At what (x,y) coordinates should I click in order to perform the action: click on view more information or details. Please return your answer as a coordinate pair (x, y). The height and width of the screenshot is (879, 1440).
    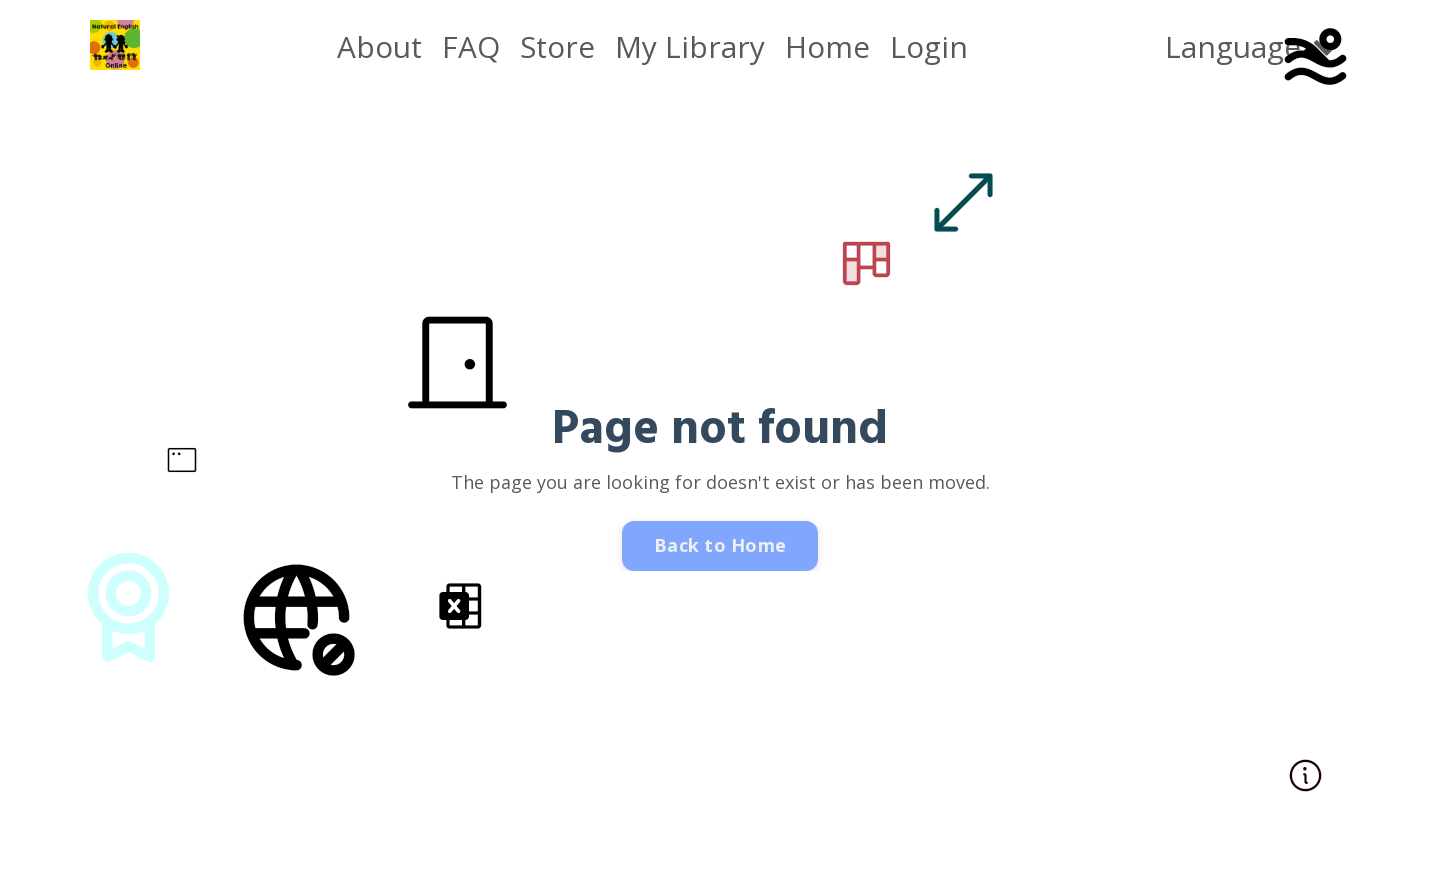
    Looking at the image, I should click on (1305, 775).